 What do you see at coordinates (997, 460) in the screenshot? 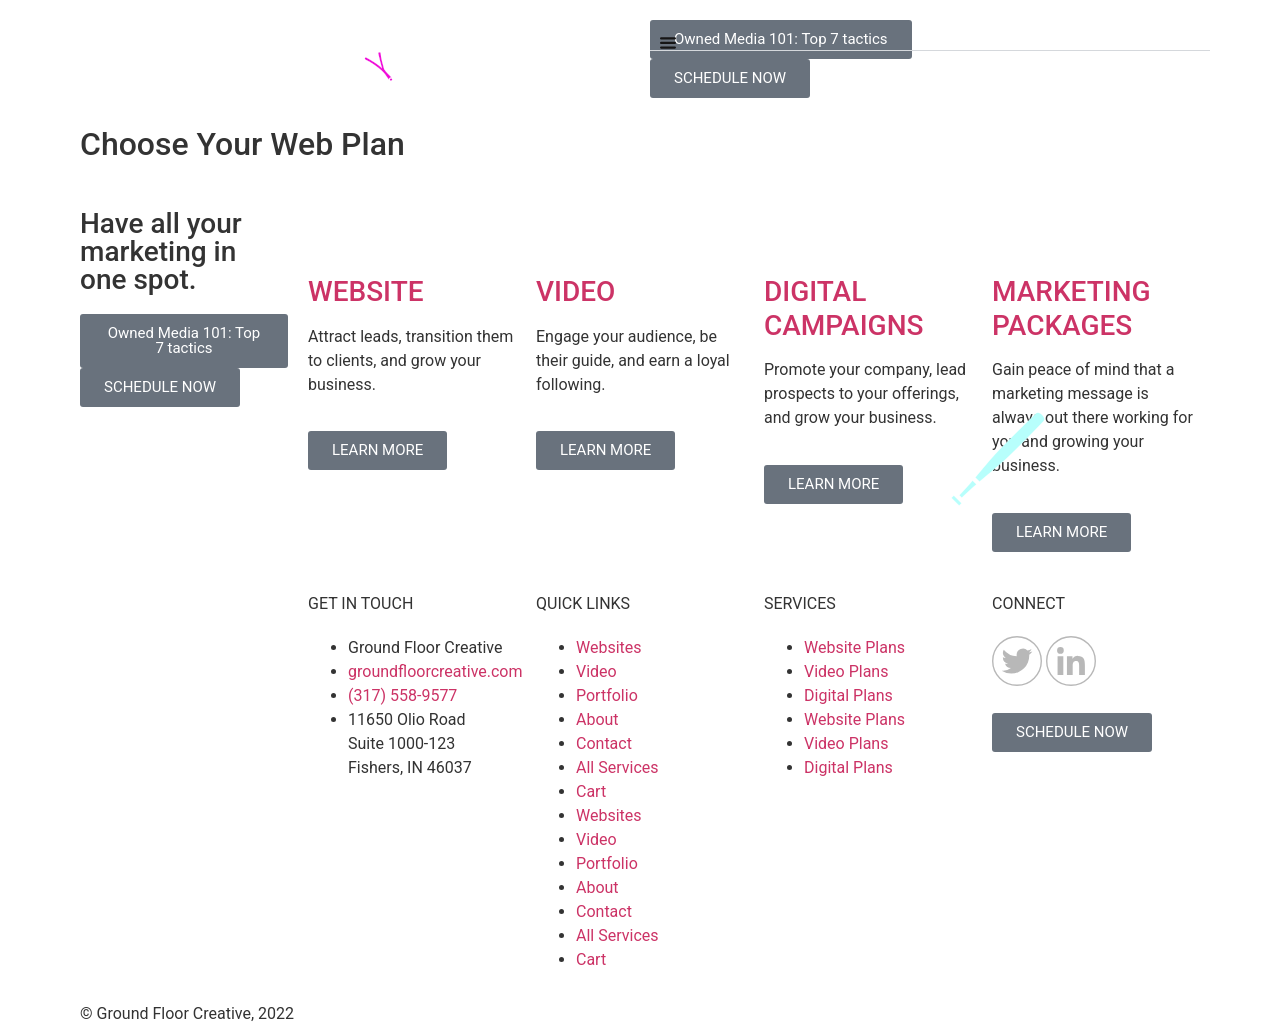
I see `access baseball or batting-related content` at bounding box center [997, 460].